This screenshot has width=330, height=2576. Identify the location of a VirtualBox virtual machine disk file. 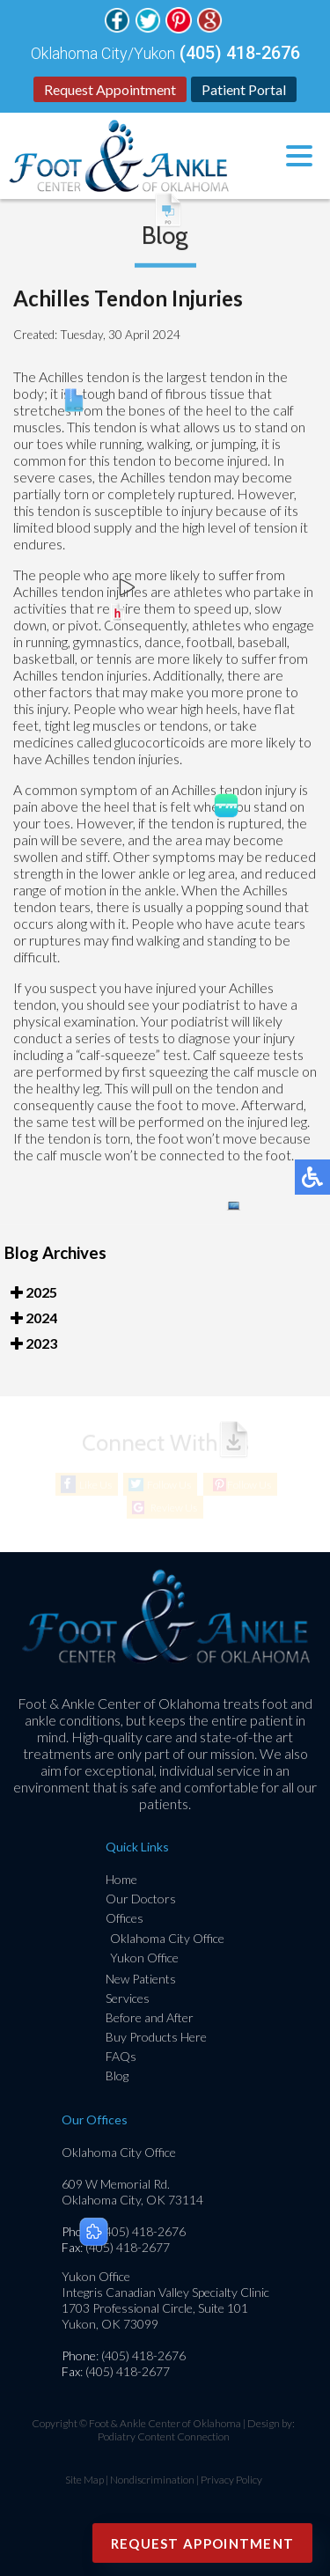
(74, 401).